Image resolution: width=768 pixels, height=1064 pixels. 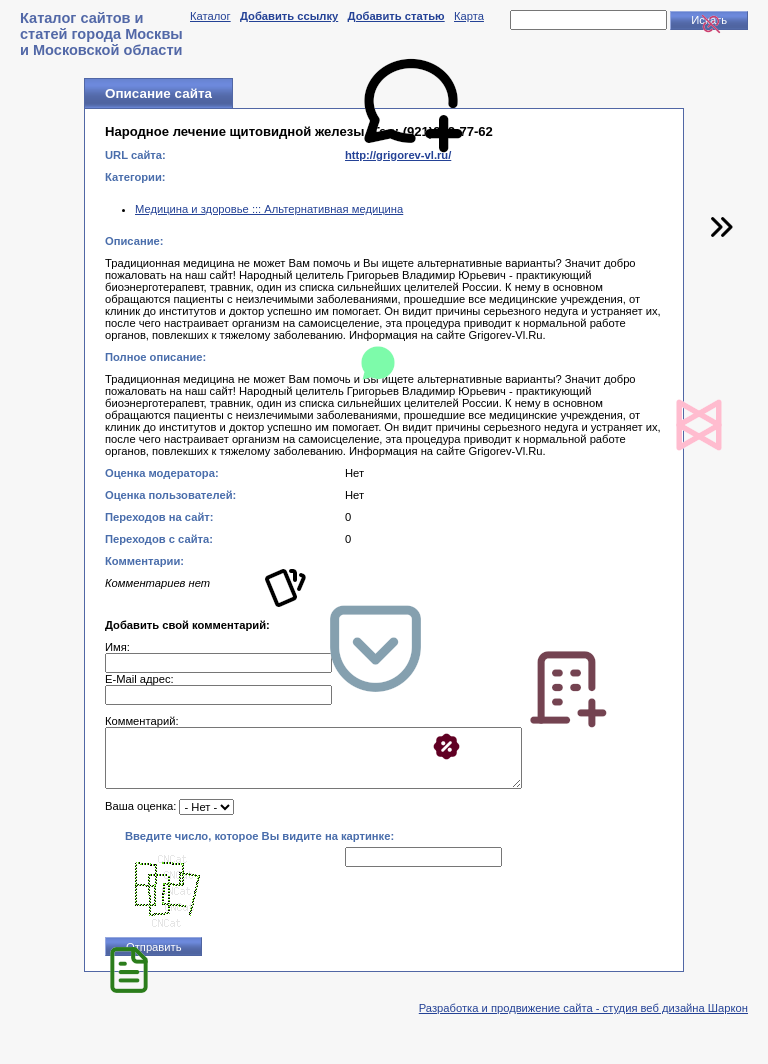 I want to click on backbone.js framework logo, so click(x=699, y=425).